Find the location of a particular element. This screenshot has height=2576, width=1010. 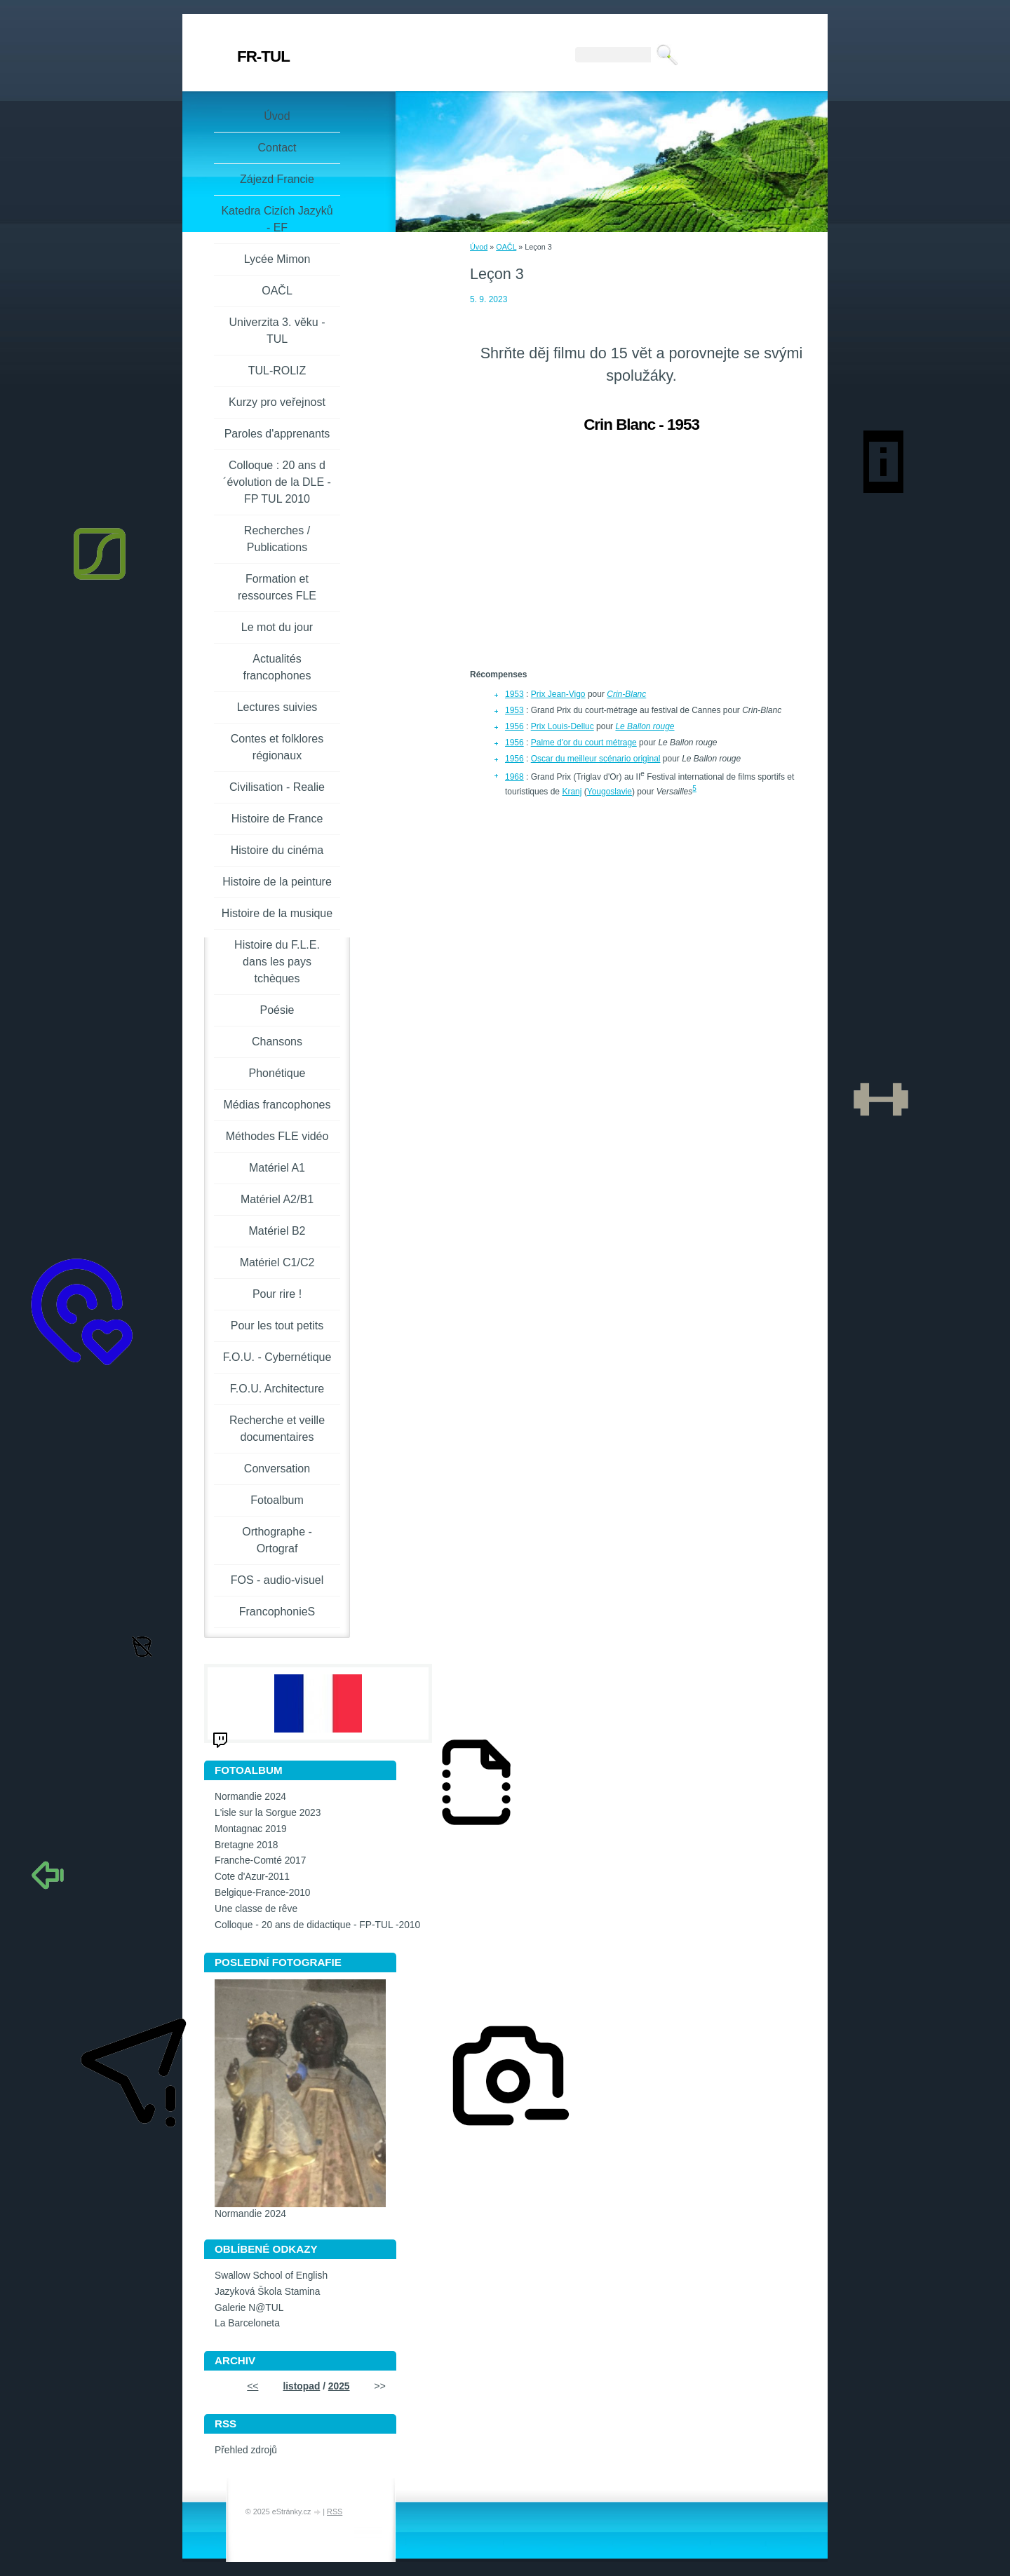

save a location to favorites is located at coordinates (76, 1309).